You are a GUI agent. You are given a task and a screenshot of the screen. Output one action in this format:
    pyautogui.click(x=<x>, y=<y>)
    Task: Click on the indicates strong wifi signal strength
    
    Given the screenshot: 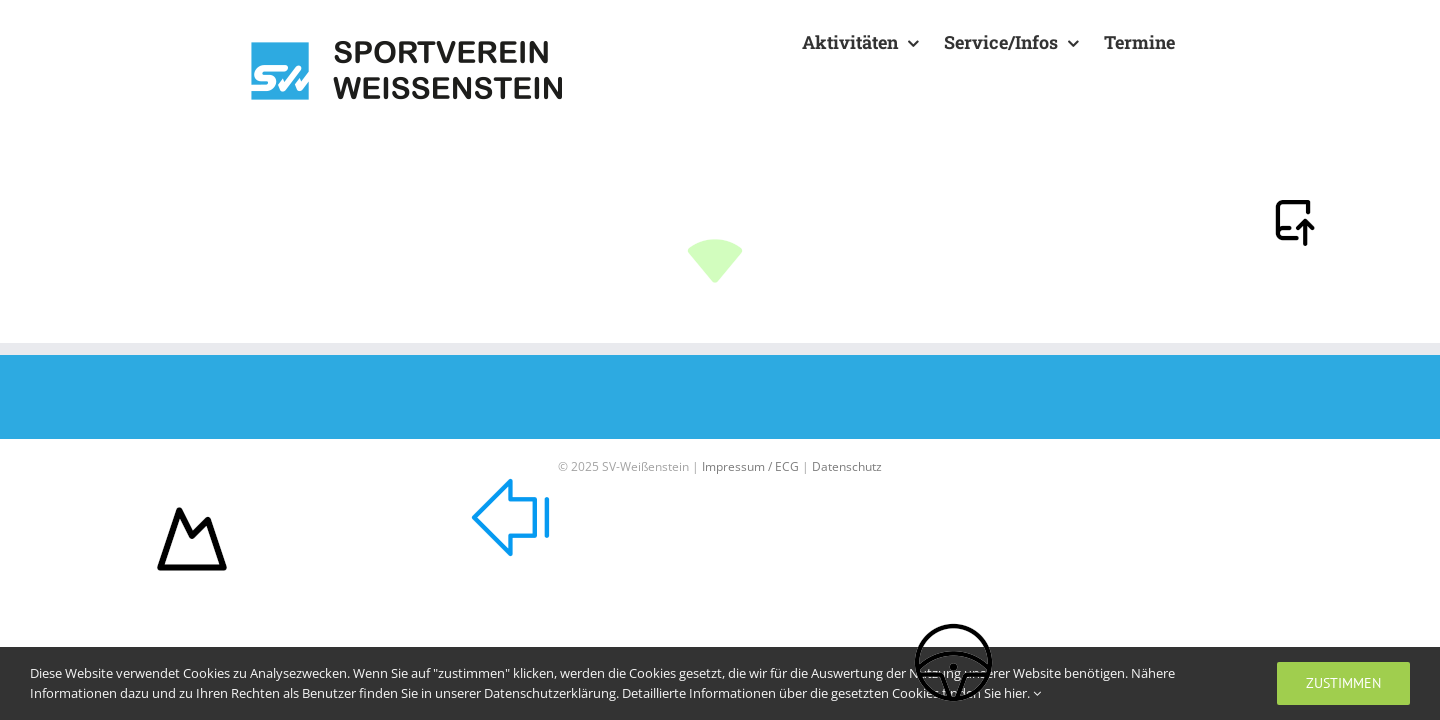 What is the action you would take?
    pyautogui.click(x=715, y=261)
    